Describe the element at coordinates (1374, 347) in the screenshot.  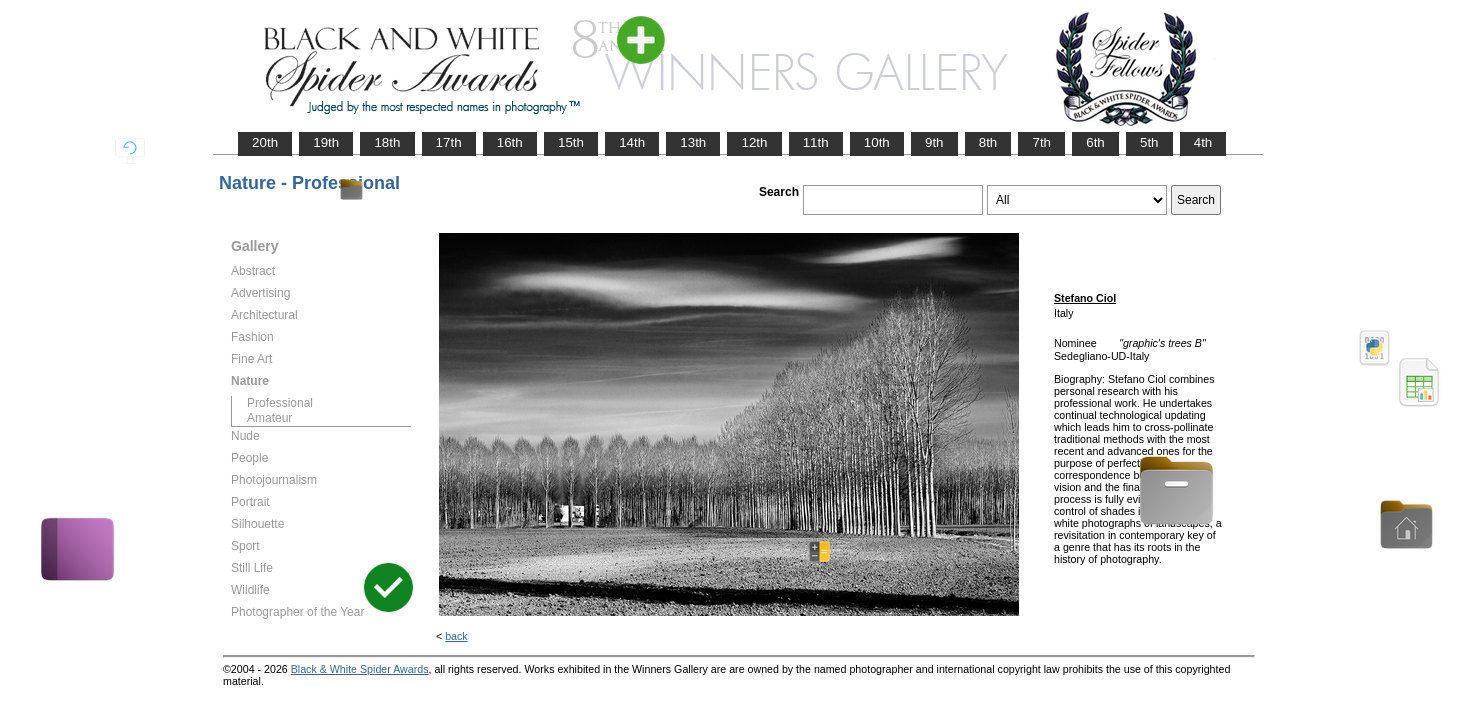
I see `python bytecode file (.pyc)` at that location.